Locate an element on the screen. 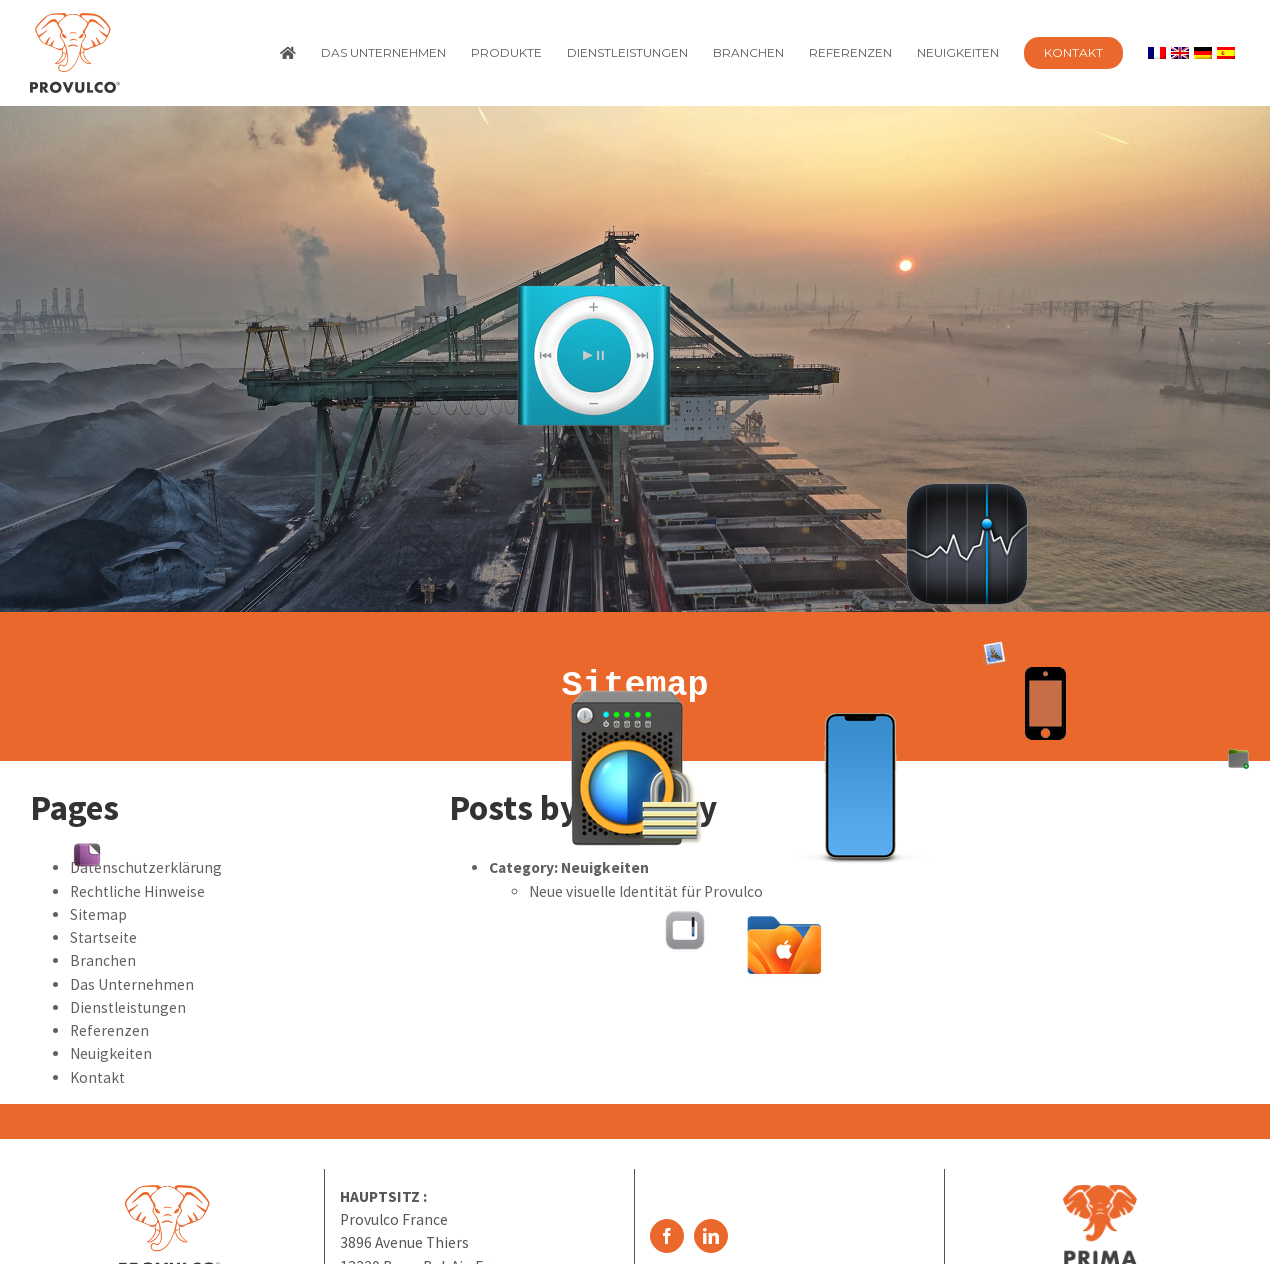  create a new folder is located at coordinates (1238, 758).